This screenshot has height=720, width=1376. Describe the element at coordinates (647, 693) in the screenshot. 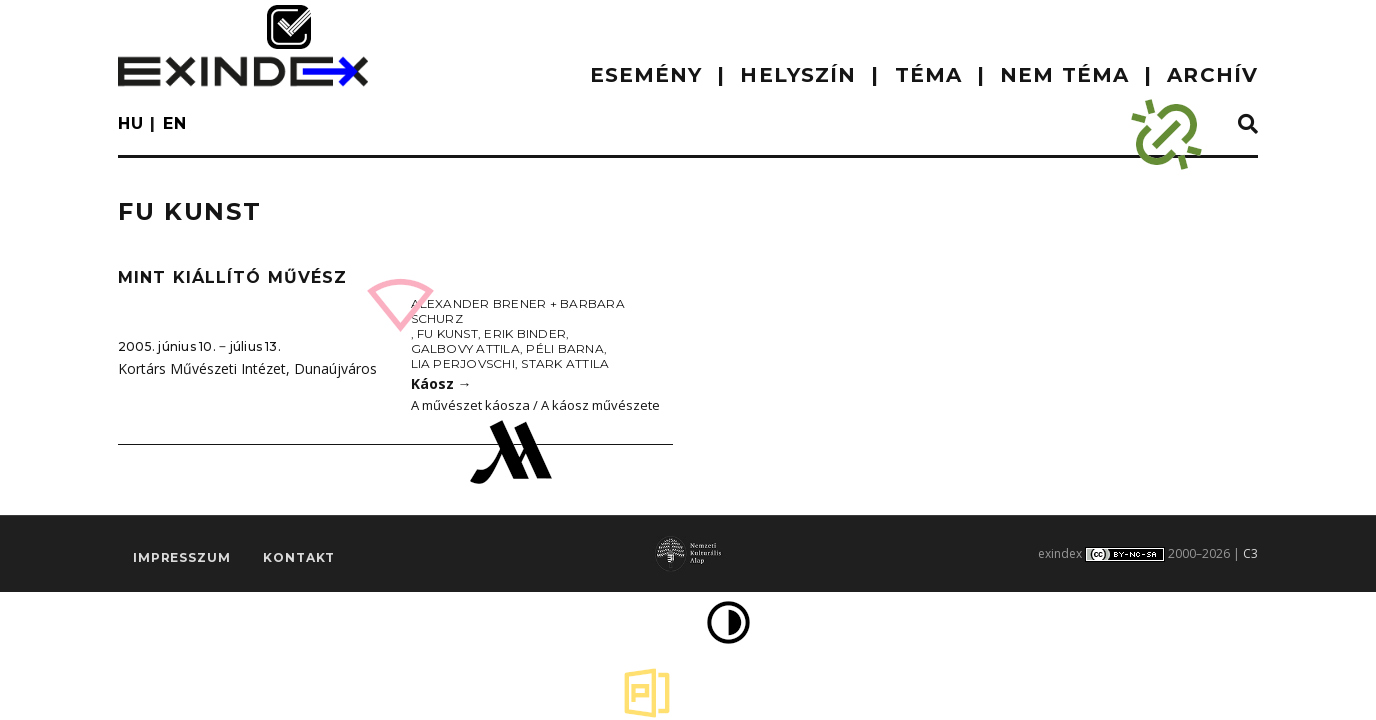

I see `open a PowerPoint presentation file` at that location.